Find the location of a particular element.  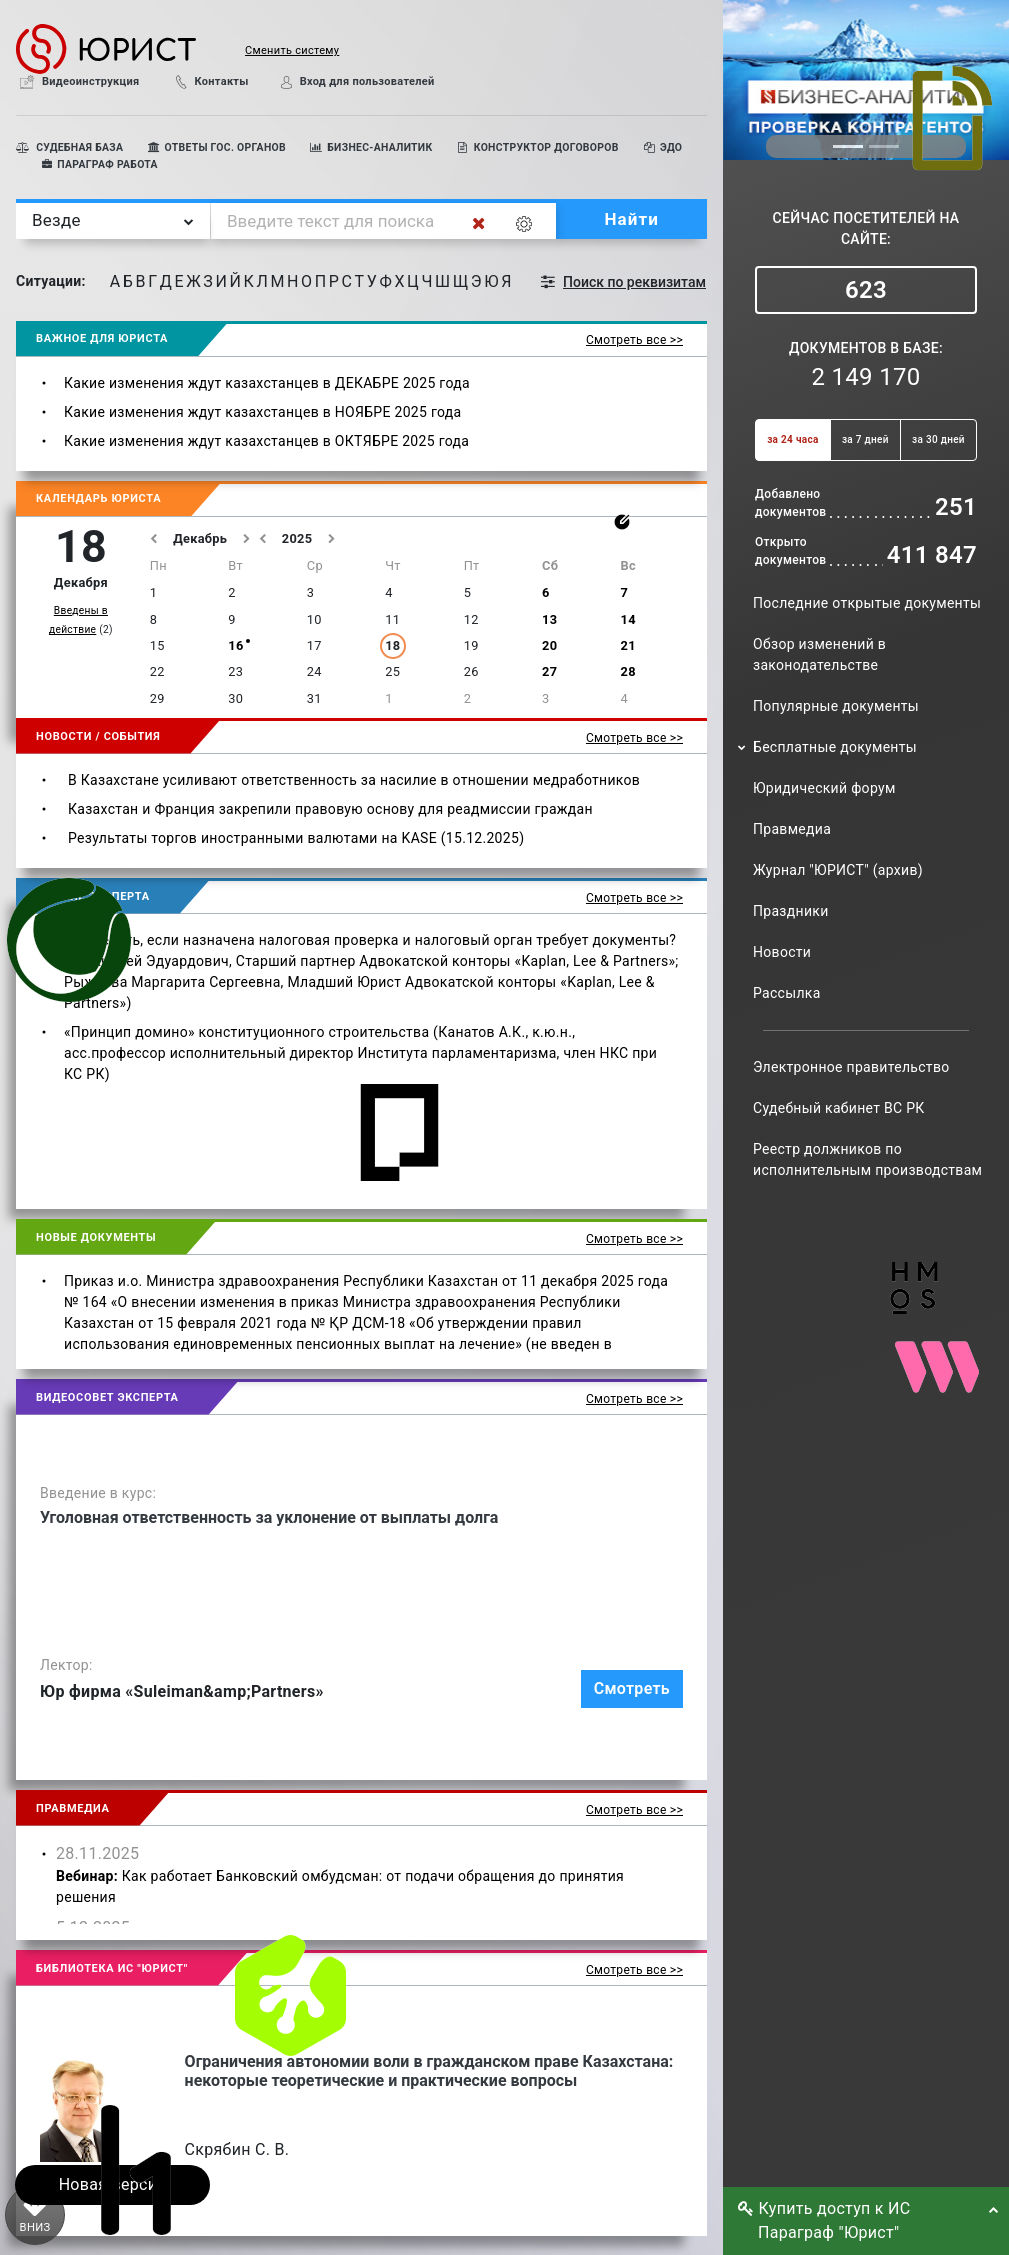

edit your profile is located at coordinates (622, 522).